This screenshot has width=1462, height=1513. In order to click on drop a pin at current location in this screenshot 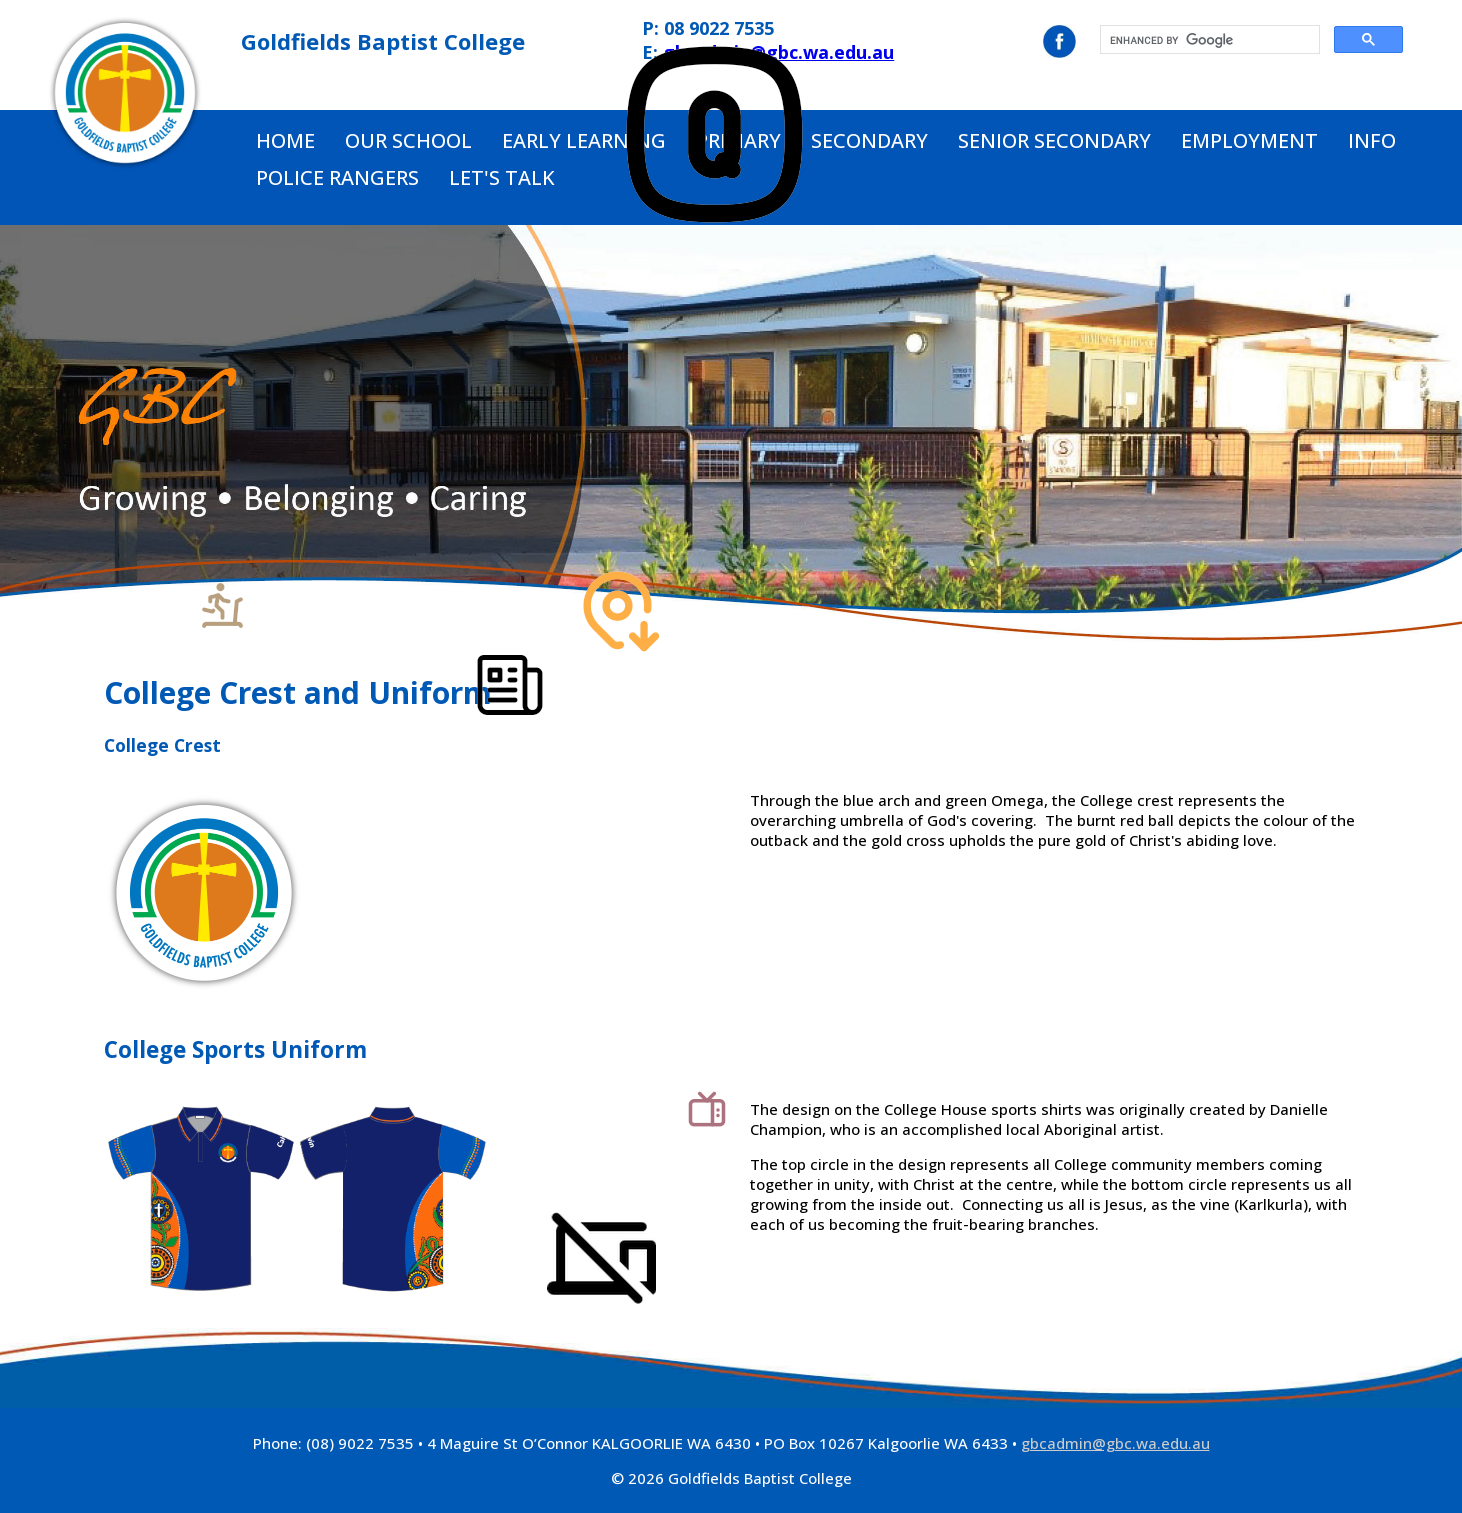, I will do `click(617, 609)`.